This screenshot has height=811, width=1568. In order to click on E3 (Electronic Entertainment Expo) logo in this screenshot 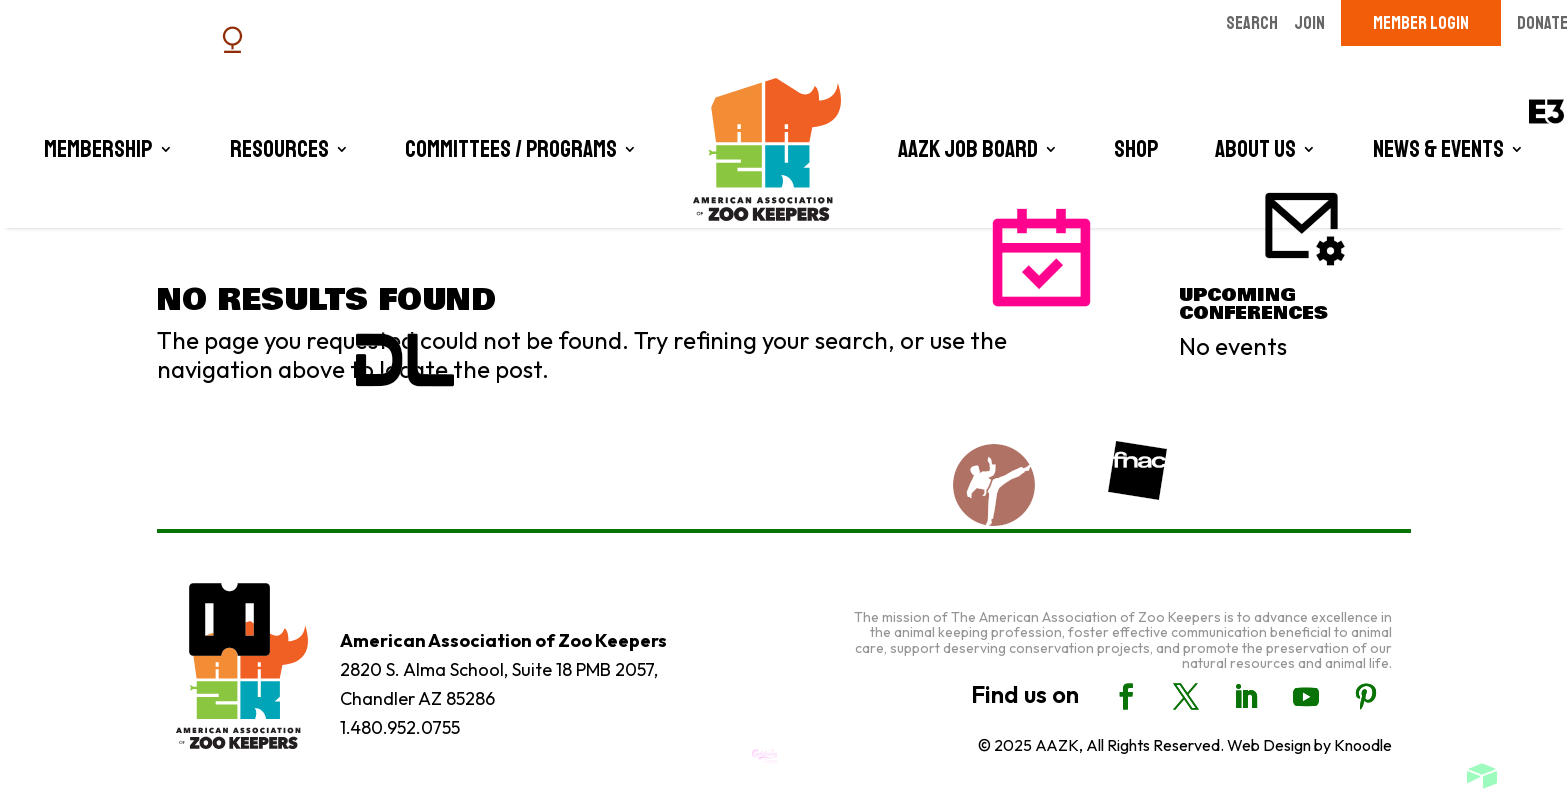, I will do `click(1546, 111)`.